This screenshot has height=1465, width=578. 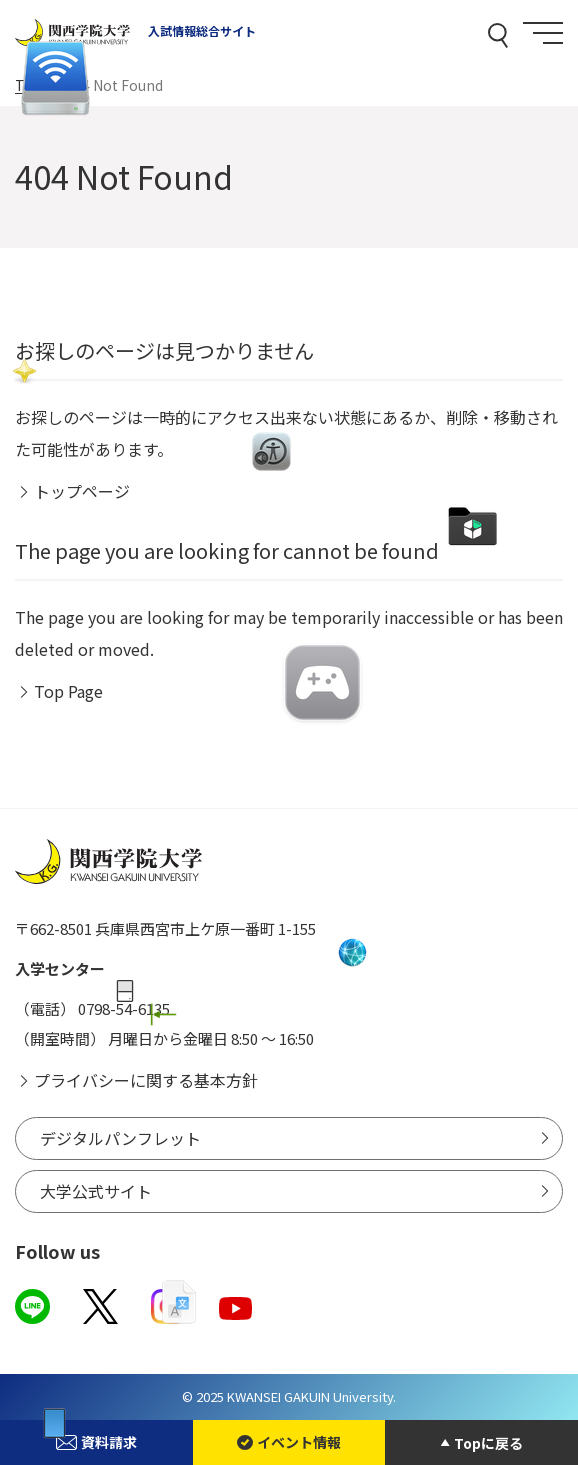 I want to click on access network settings, so click(x=352, y=952).